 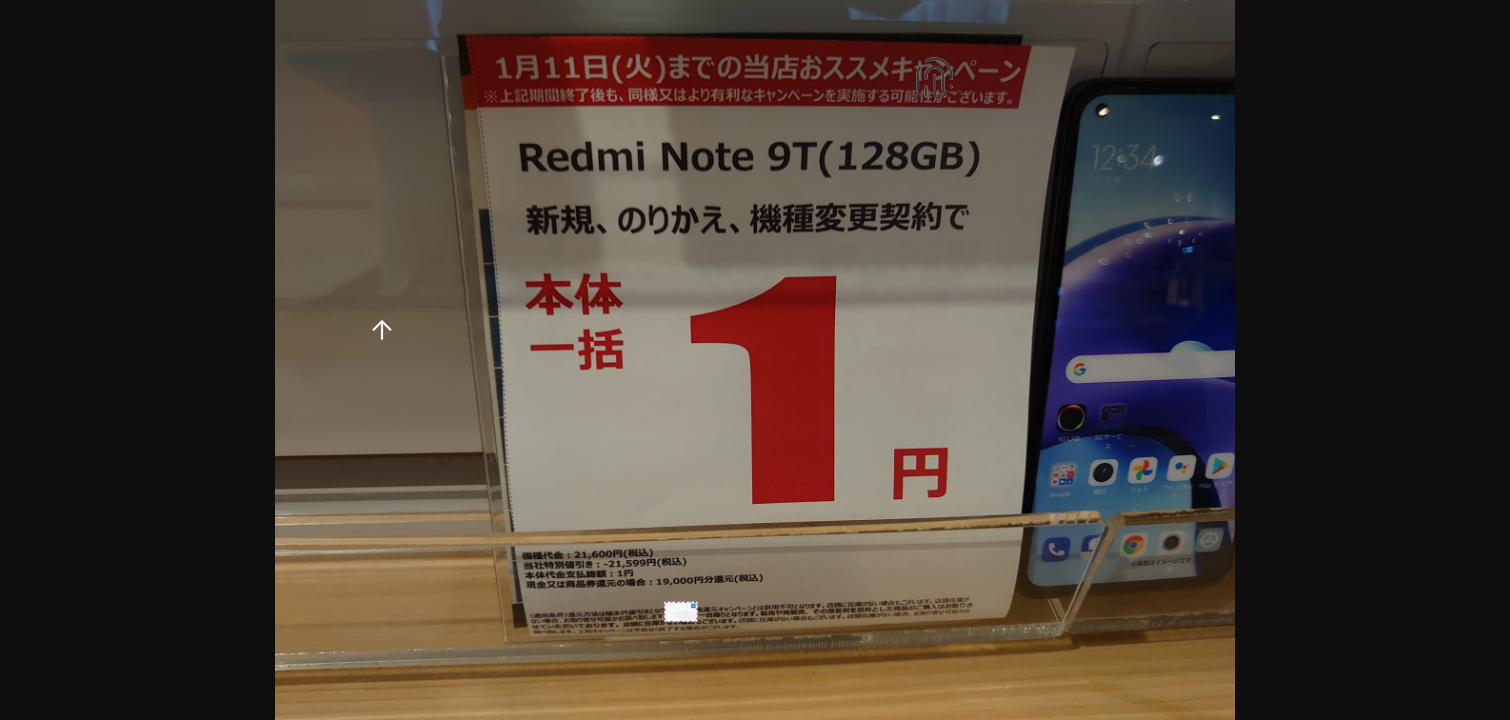 I want to click on authenticate with fingerprint, so click(x=934, y=78).